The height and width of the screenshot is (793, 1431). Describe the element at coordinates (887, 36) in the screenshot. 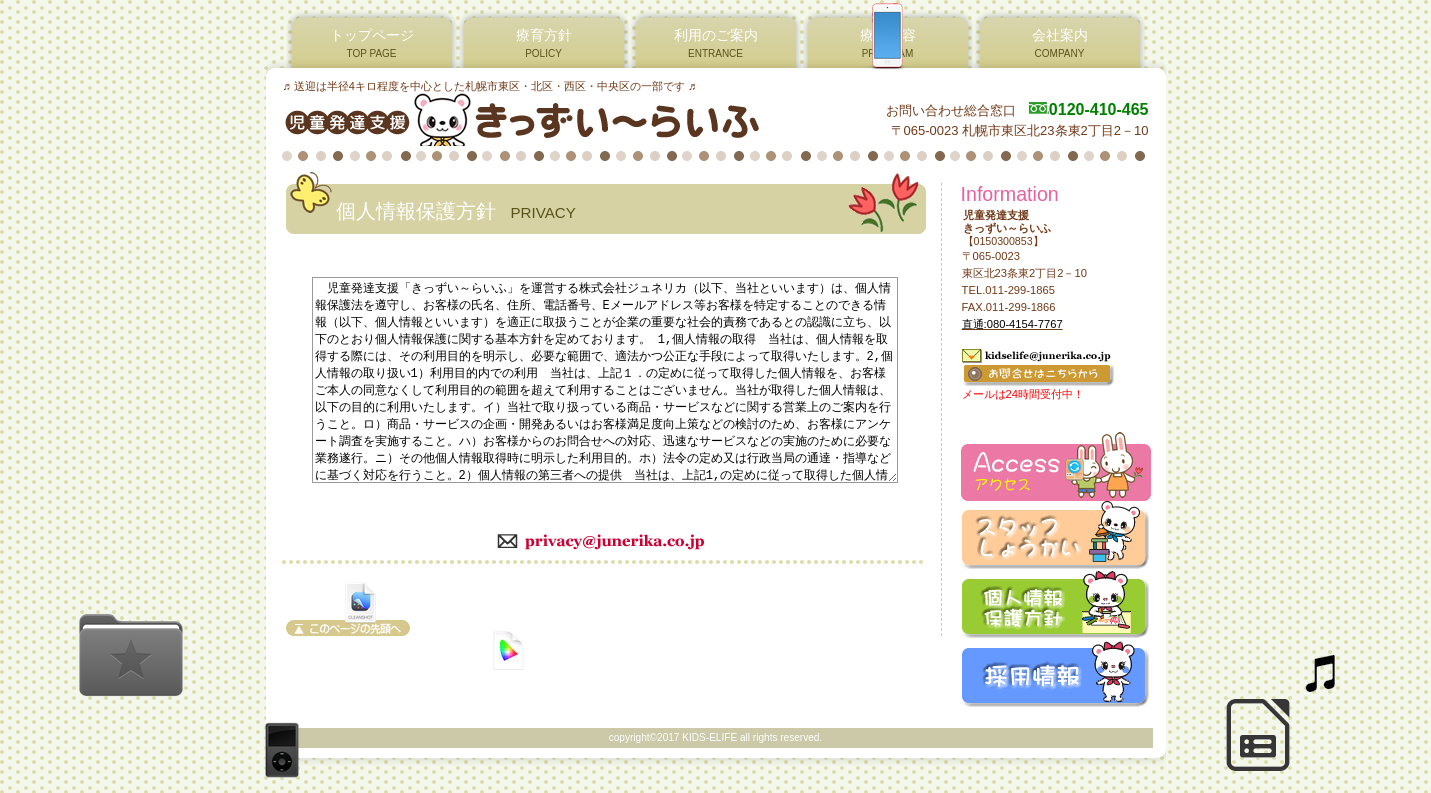

I see `iPod Touch device connected` at that location.